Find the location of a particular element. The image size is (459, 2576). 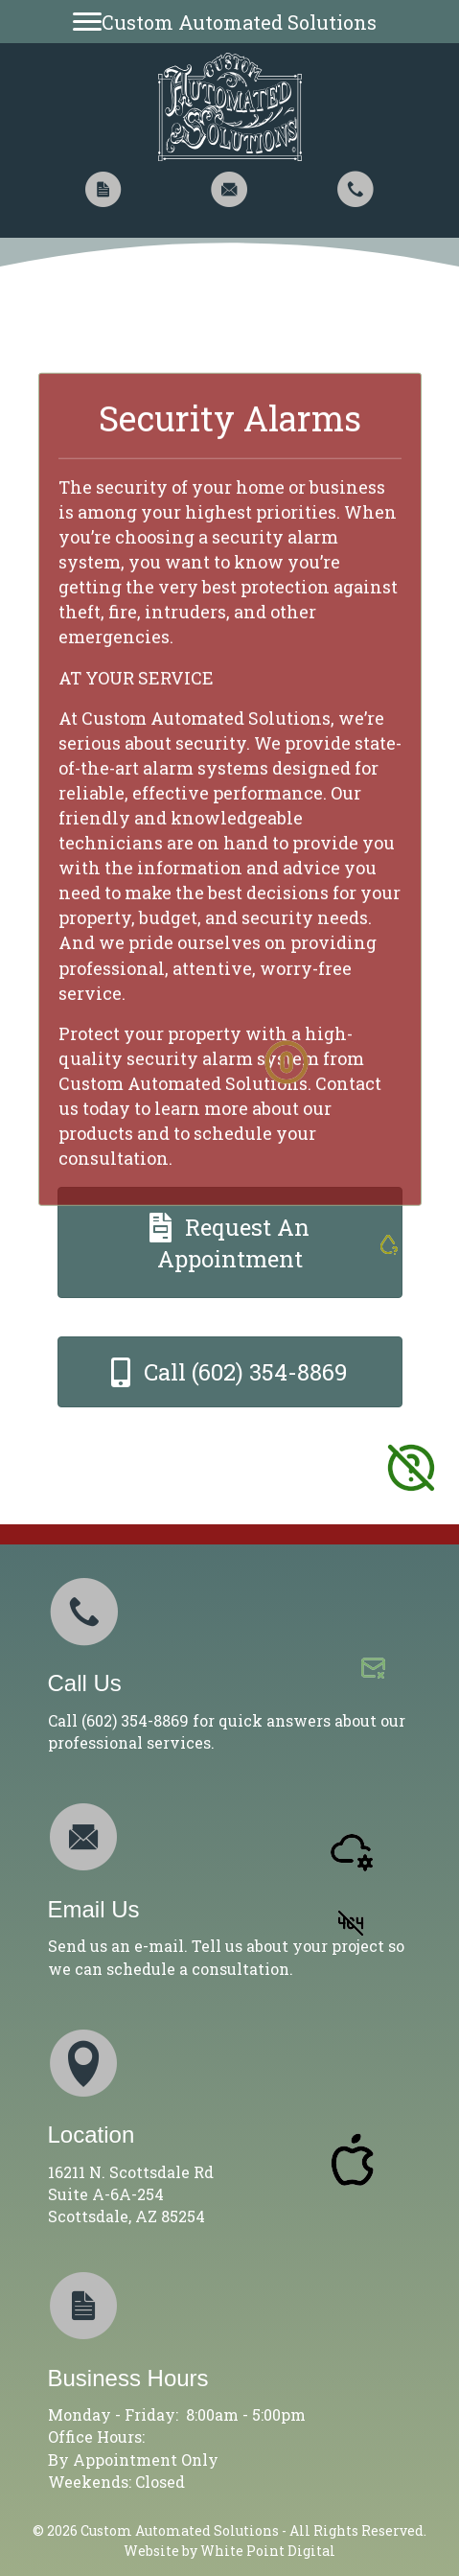

apple brand or product identifier is located at coordinates (354, 2161).